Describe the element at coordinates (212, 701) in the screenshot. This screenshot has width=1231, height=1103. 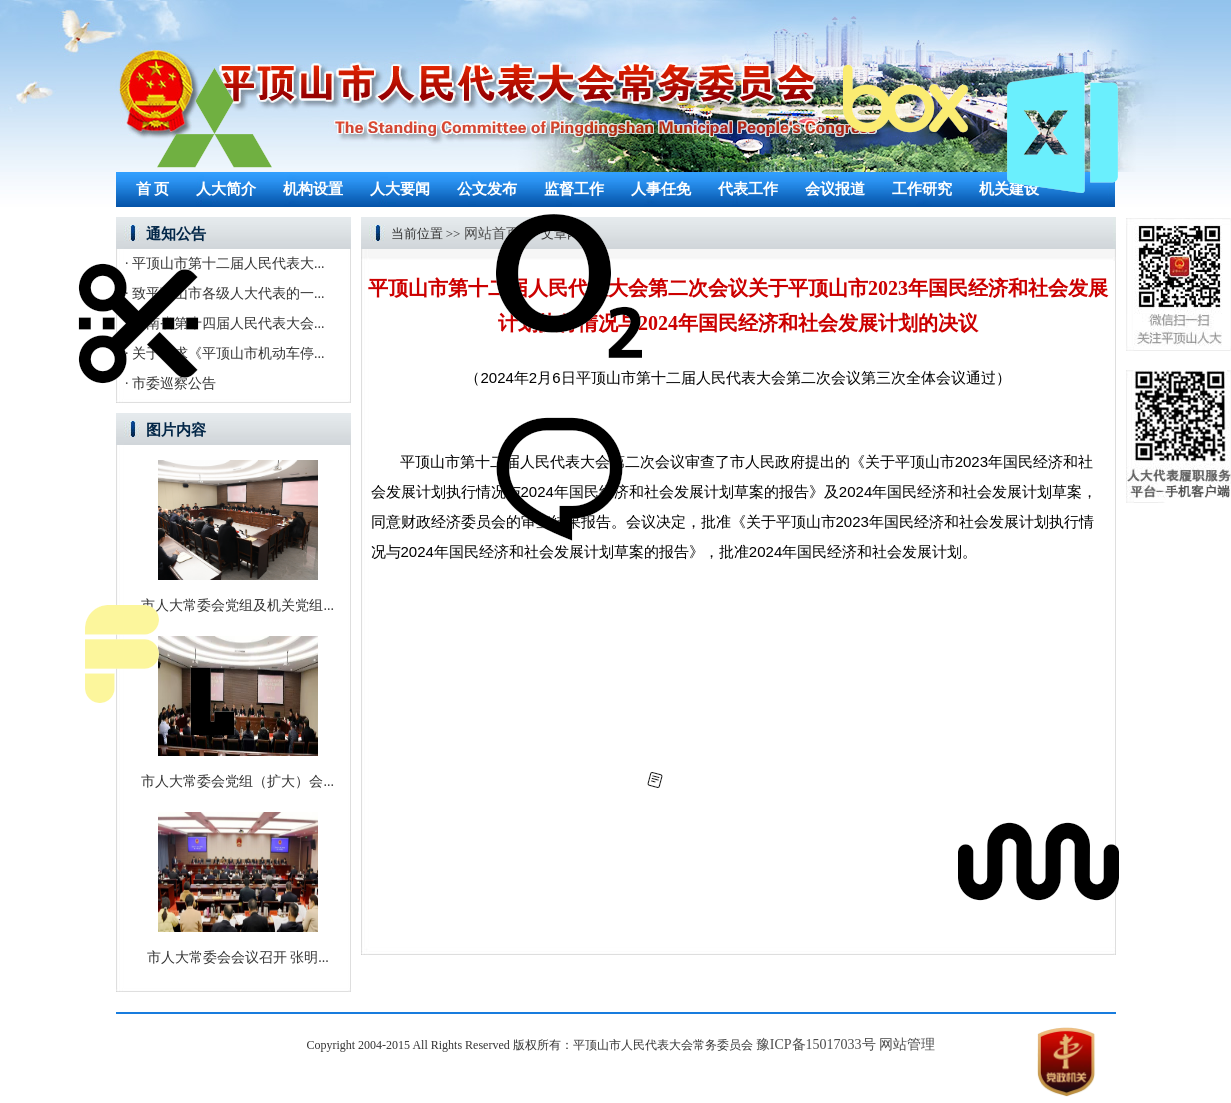
I see `visit the Lospec website` at that location.